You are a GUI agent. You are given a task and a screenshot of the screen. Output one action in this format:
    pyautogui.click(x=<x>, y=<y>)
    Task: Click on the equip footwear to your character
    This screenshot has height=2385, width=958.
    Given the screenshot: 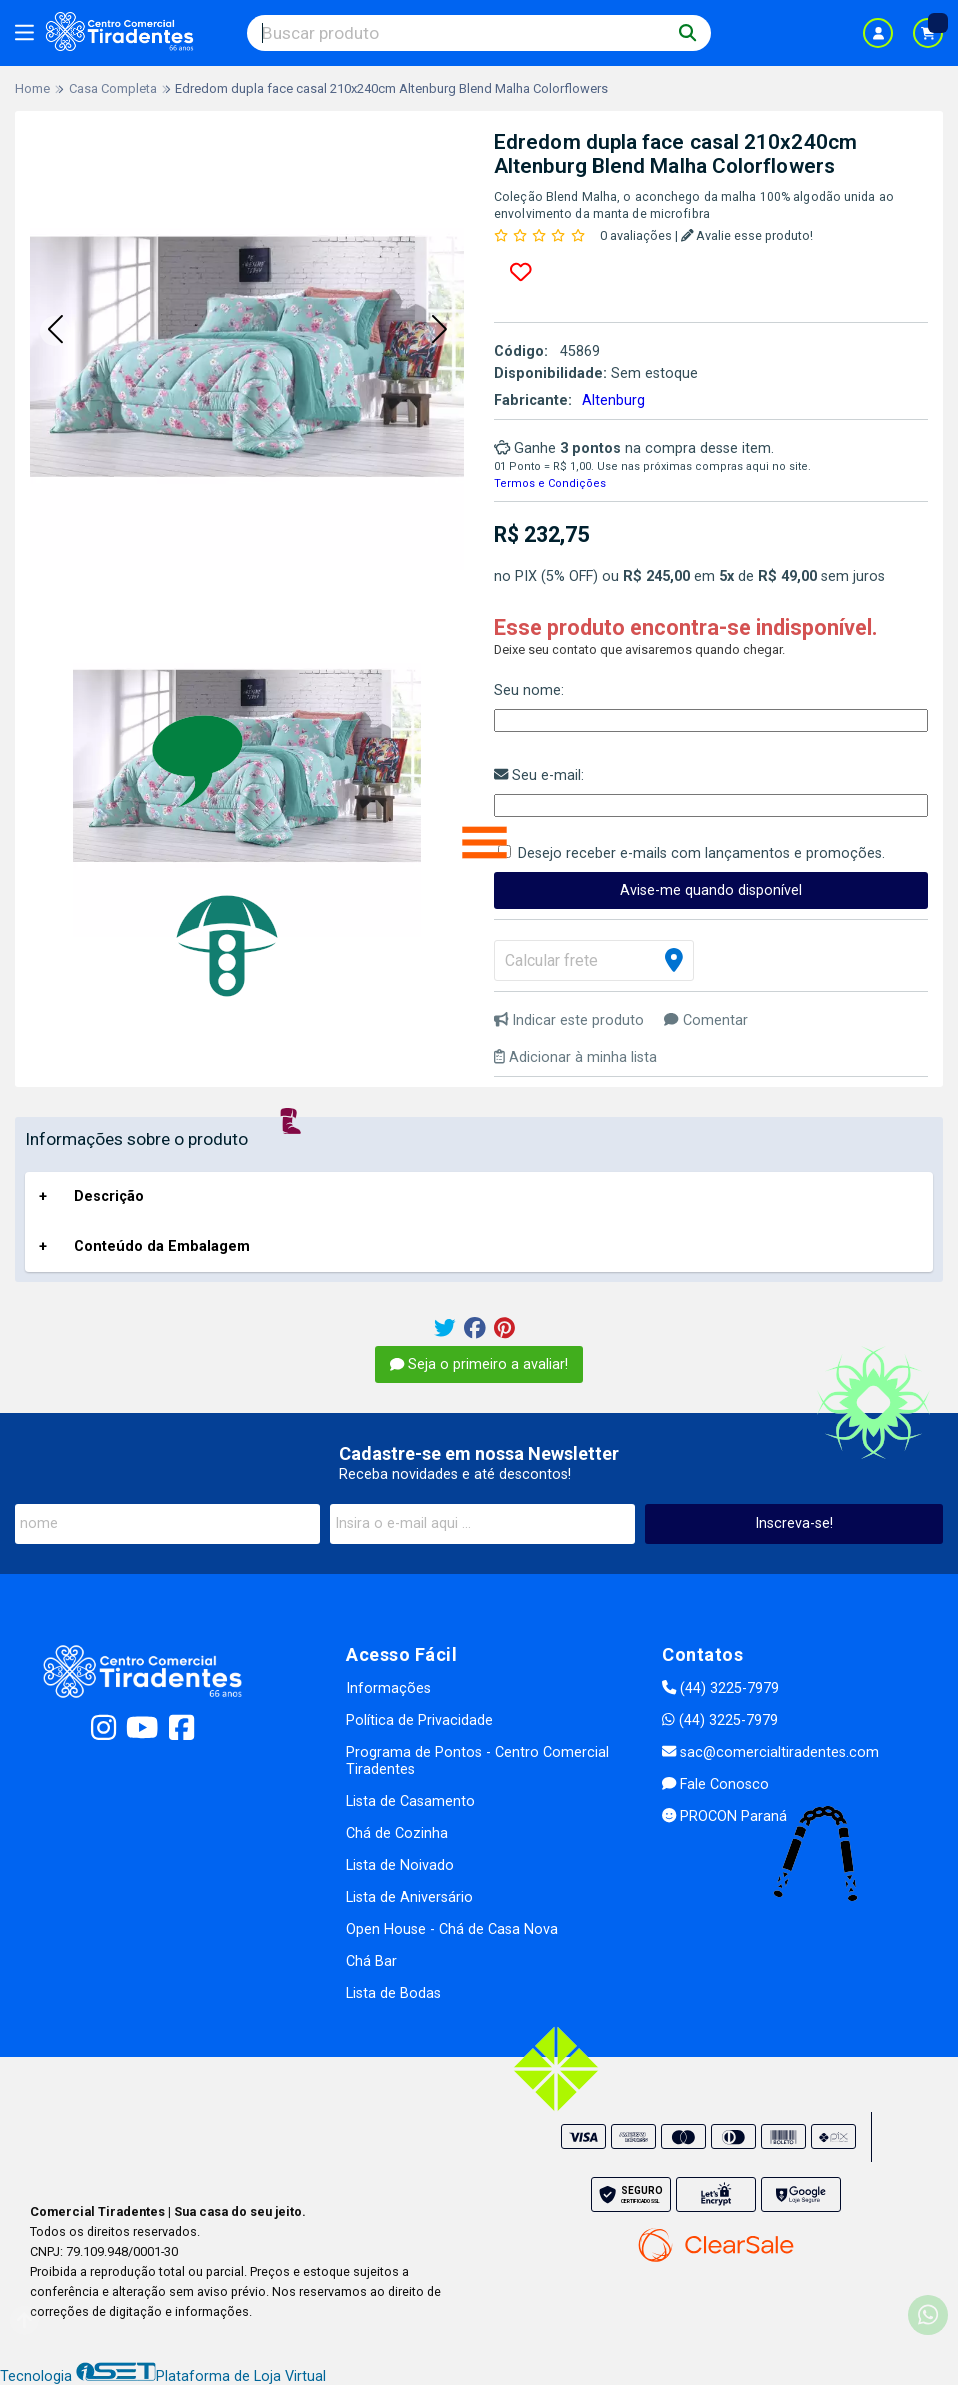 What is the action you would take?
    pyautogui.click(x=289, y=1121)
    